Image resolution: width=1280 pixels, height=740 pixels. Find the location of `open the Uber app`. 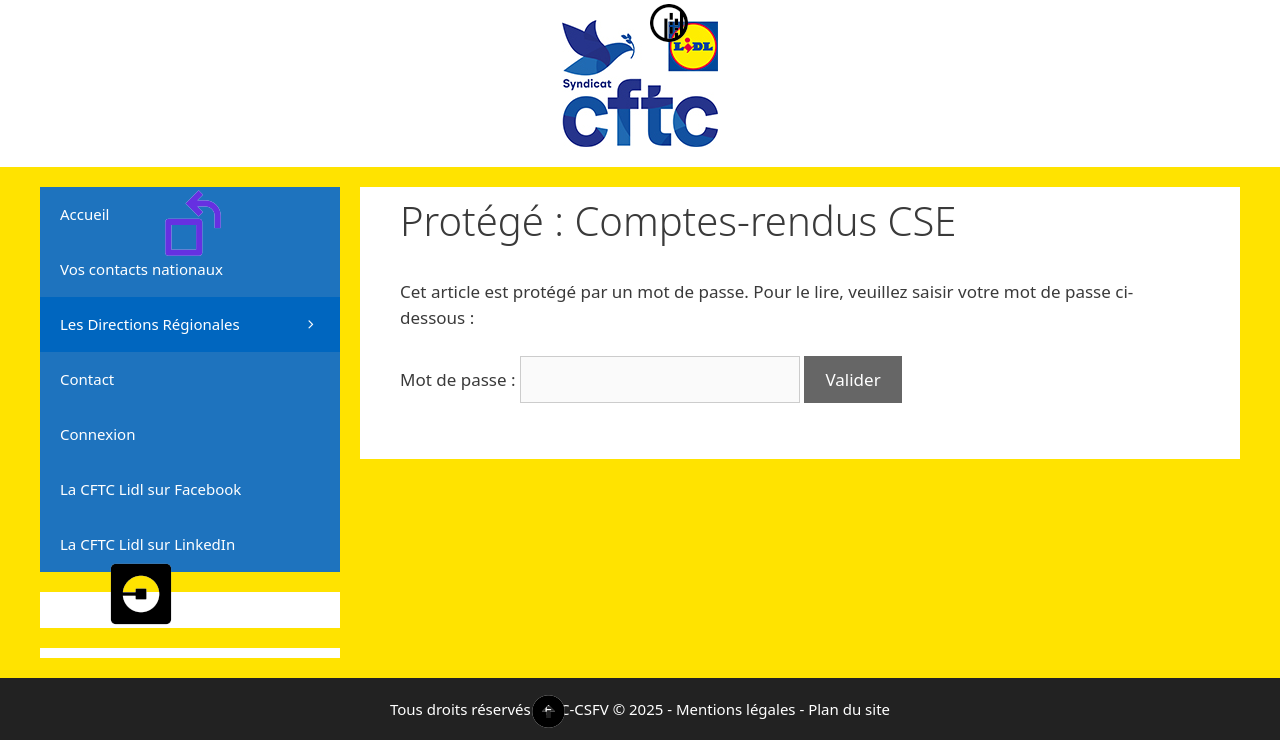

open the Uber app is located at coordinates (141, 594).